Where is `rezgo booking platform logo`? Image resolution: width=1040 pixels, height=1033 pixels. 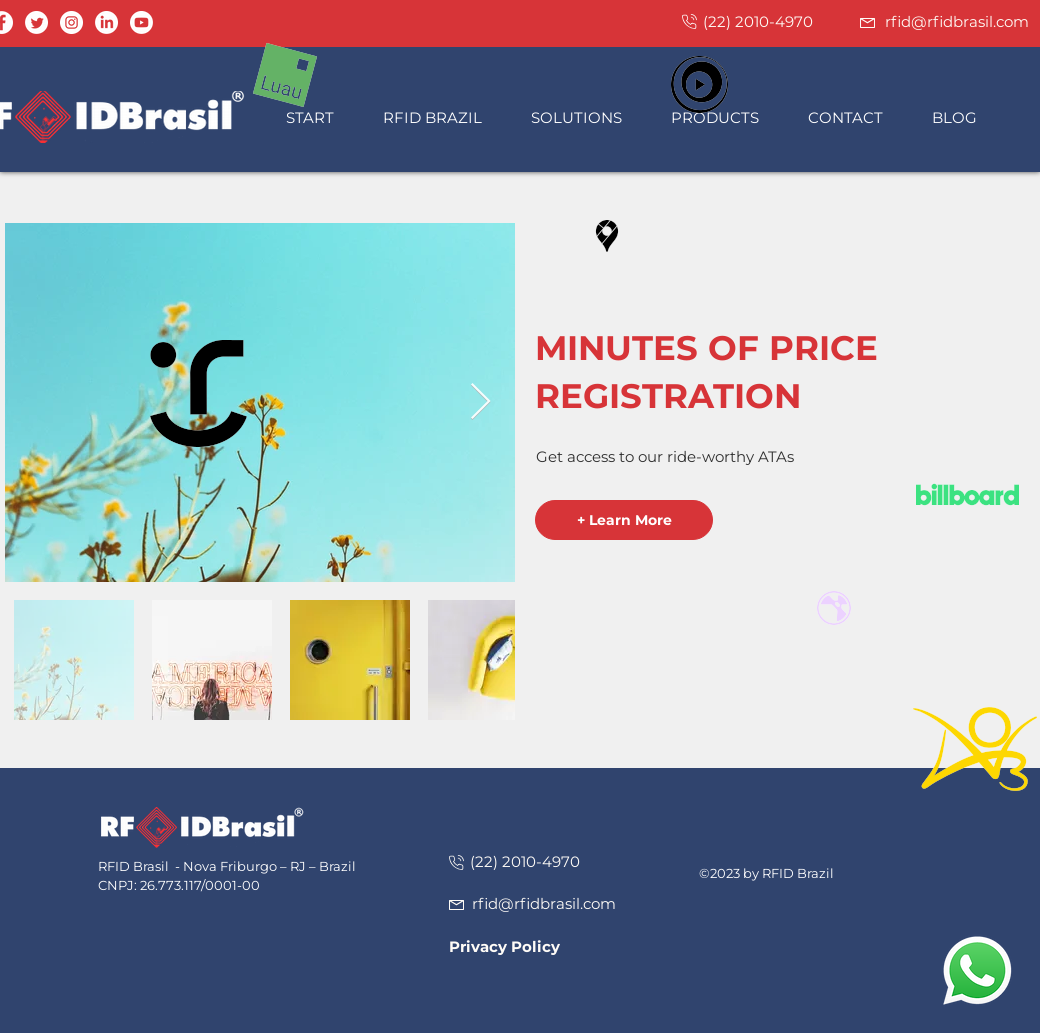 rezgo booking platform logo is located at coordinates (198, 393).